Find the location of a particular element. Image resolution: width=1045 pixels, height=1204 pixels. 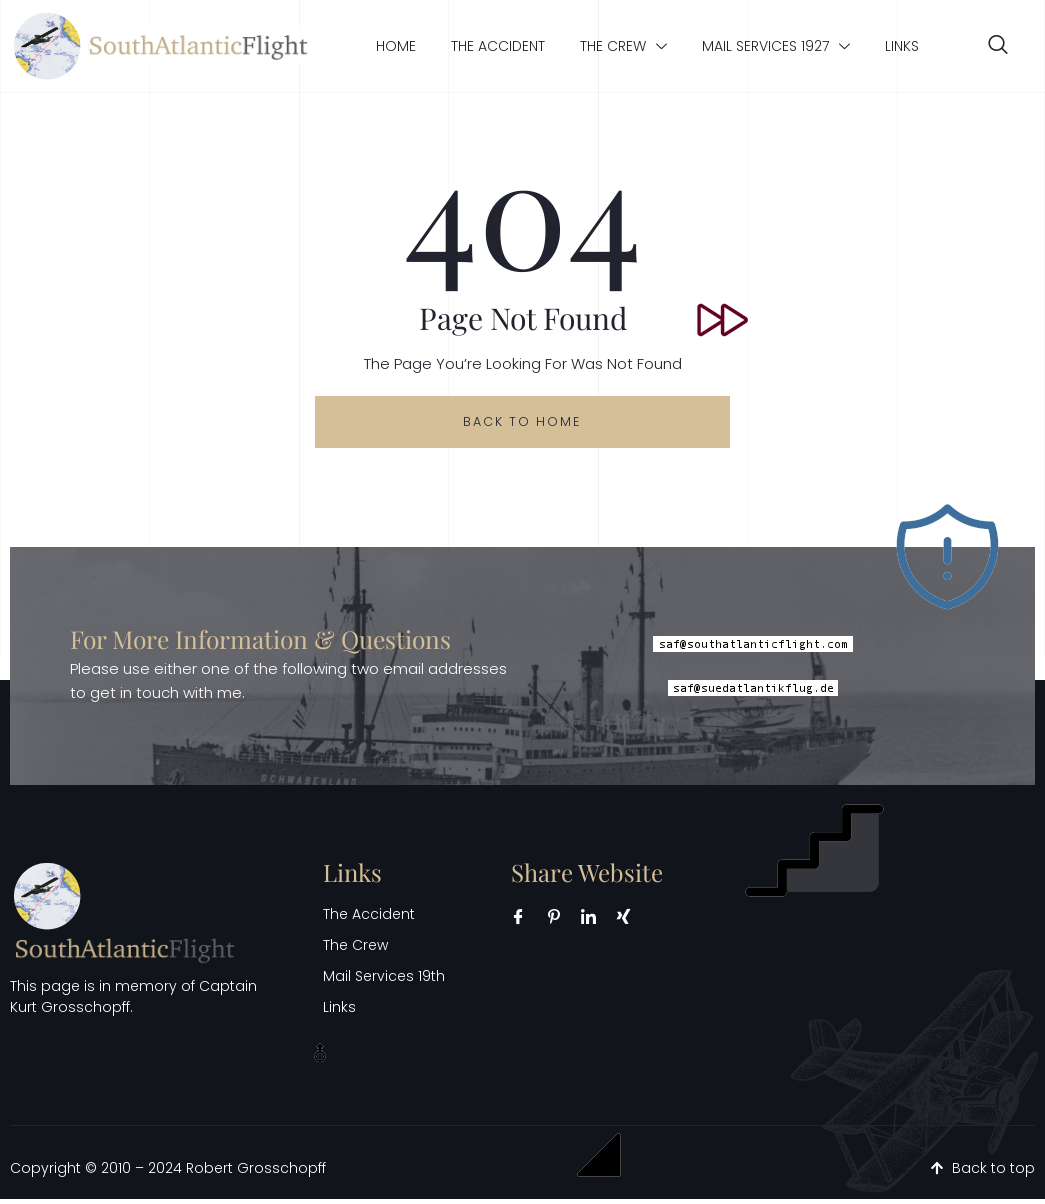

skip forward in media playback is located at coordinates (719, 320).